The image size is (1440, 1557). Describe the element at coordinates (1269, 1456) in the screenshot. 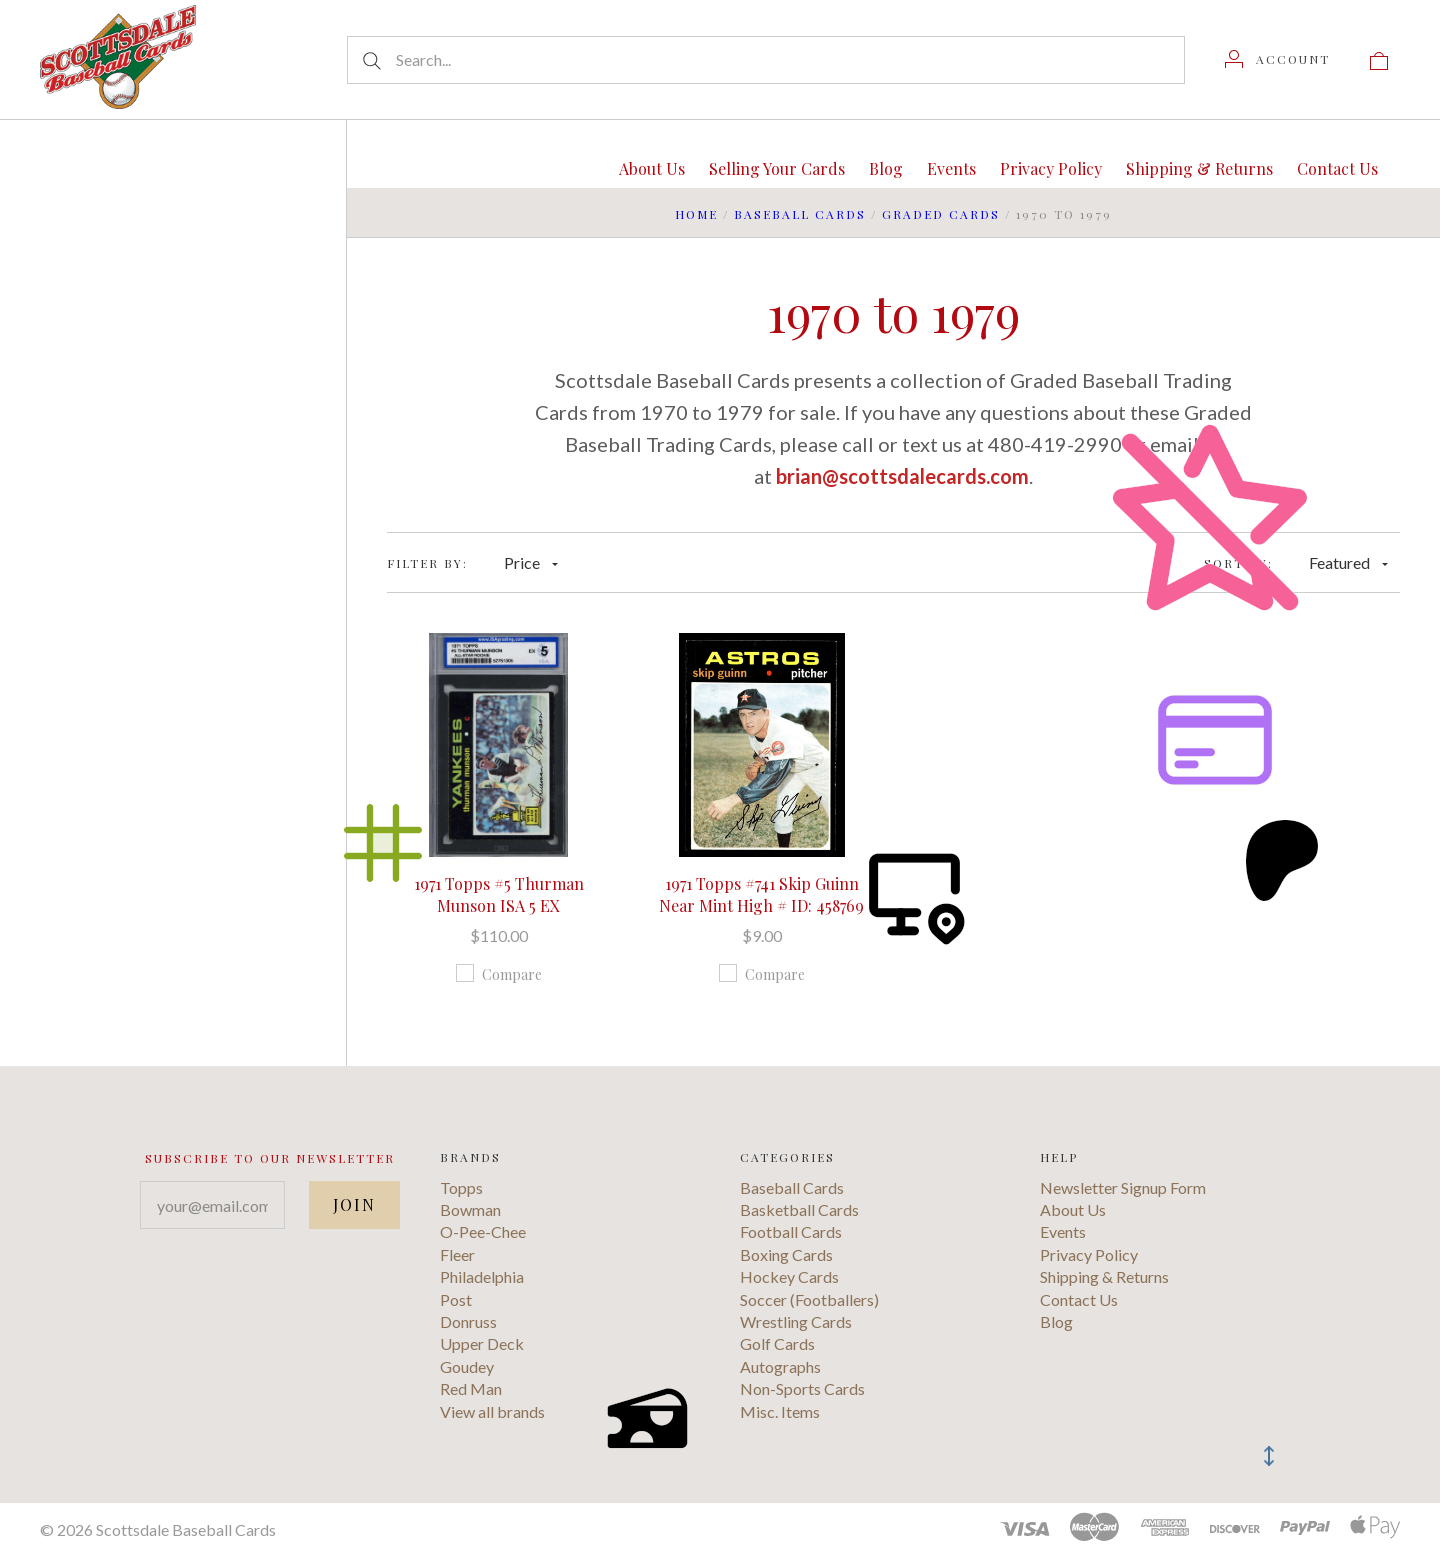

I see `resize element vertically` at that location.